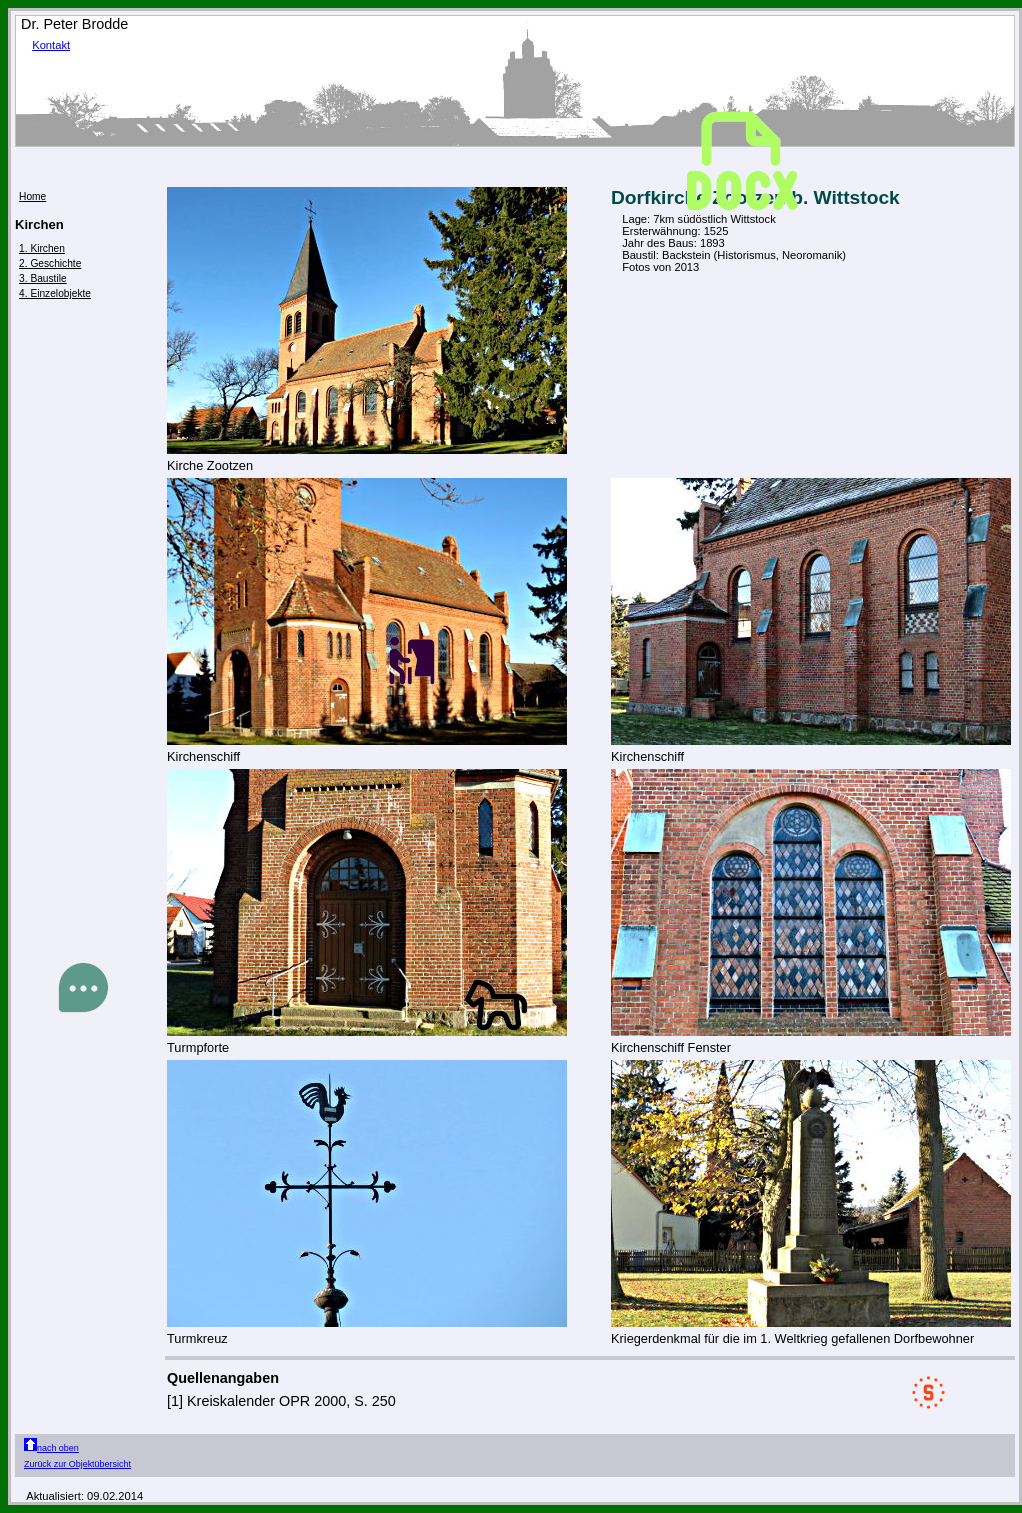  What do you see at coordinates (741, 161) in the screenshot?
I see `indicates a Microsoft Word document file` at bounding box center [741, 161].